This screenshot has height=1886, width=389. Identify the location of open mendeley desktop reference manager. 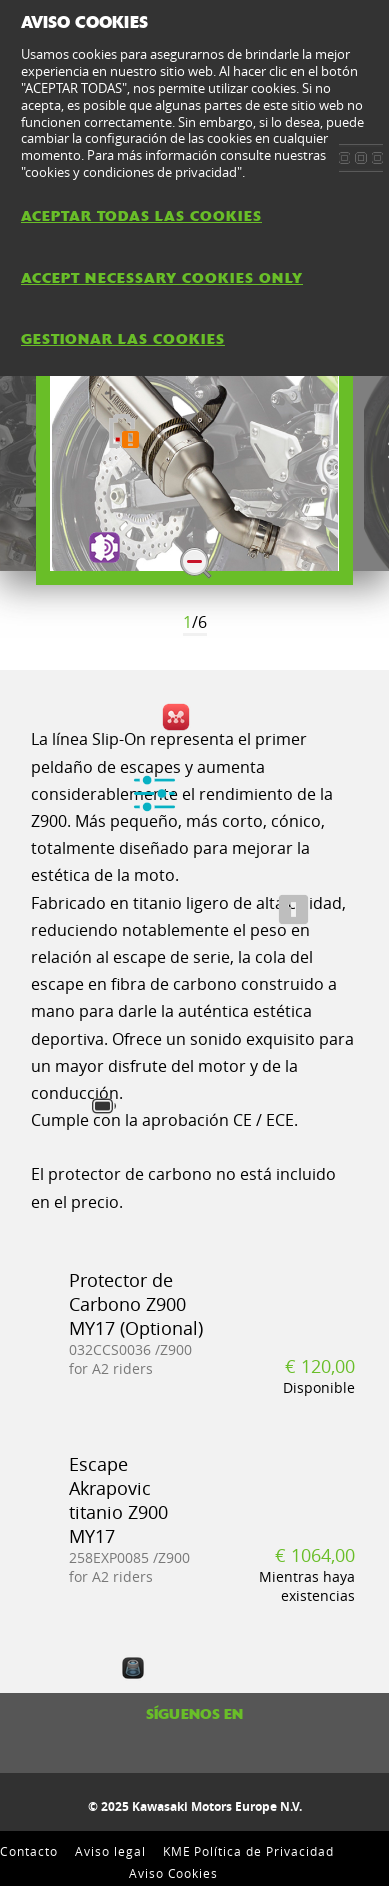
(176, 717).